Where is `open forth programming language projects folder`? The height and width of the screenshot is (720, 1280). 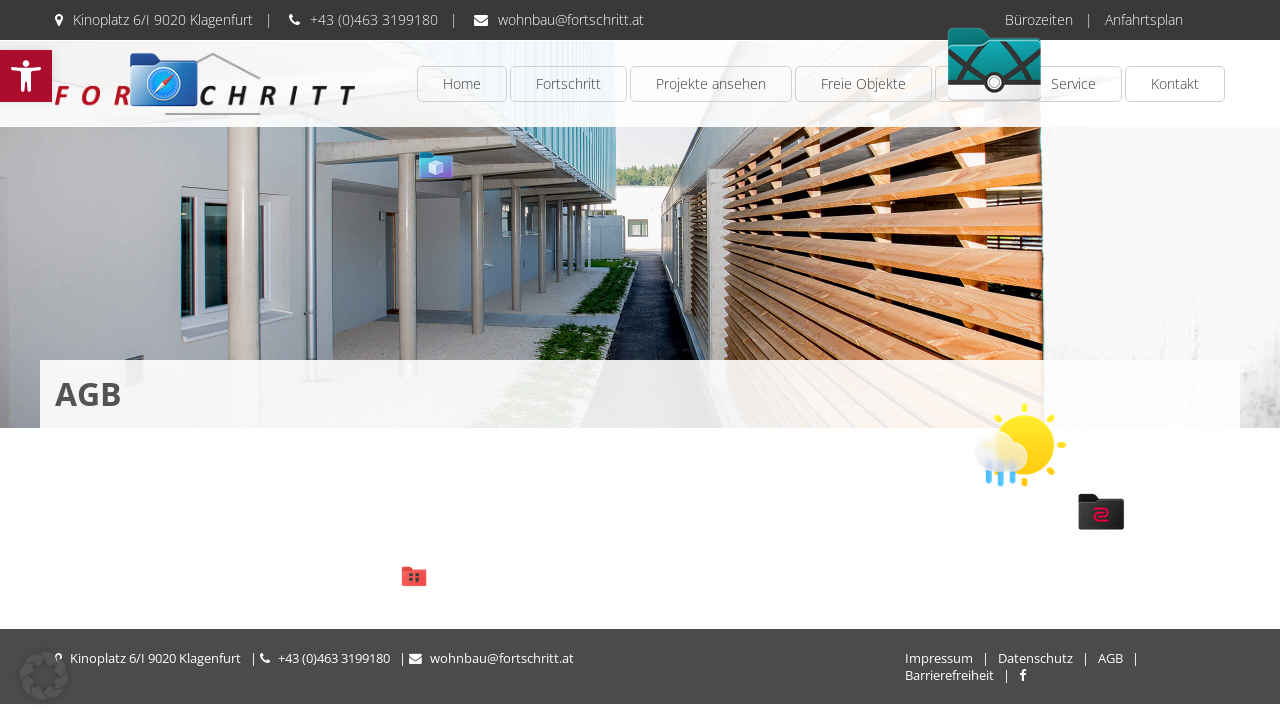 open forth programming language projects folder is located at coordinates (414, 577).